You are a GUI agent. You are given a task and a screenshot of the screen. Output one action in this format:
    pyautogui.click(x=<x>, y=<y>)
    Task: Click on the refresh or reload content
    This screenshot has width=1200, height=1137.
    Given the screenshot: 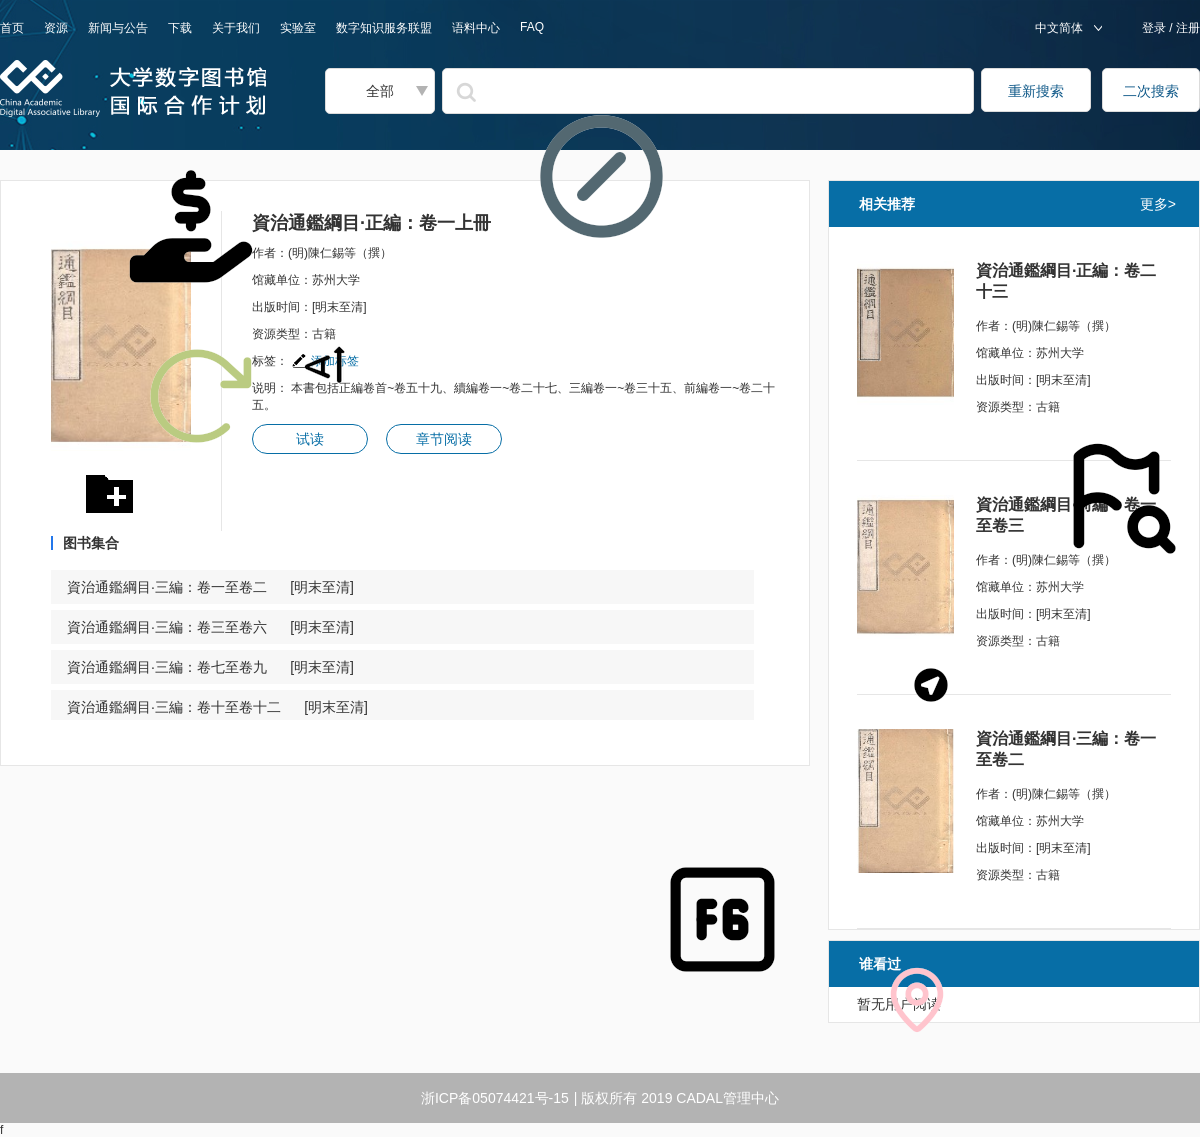 What is the action you would take?
    pyautogui.click(x=197, y=396)
    